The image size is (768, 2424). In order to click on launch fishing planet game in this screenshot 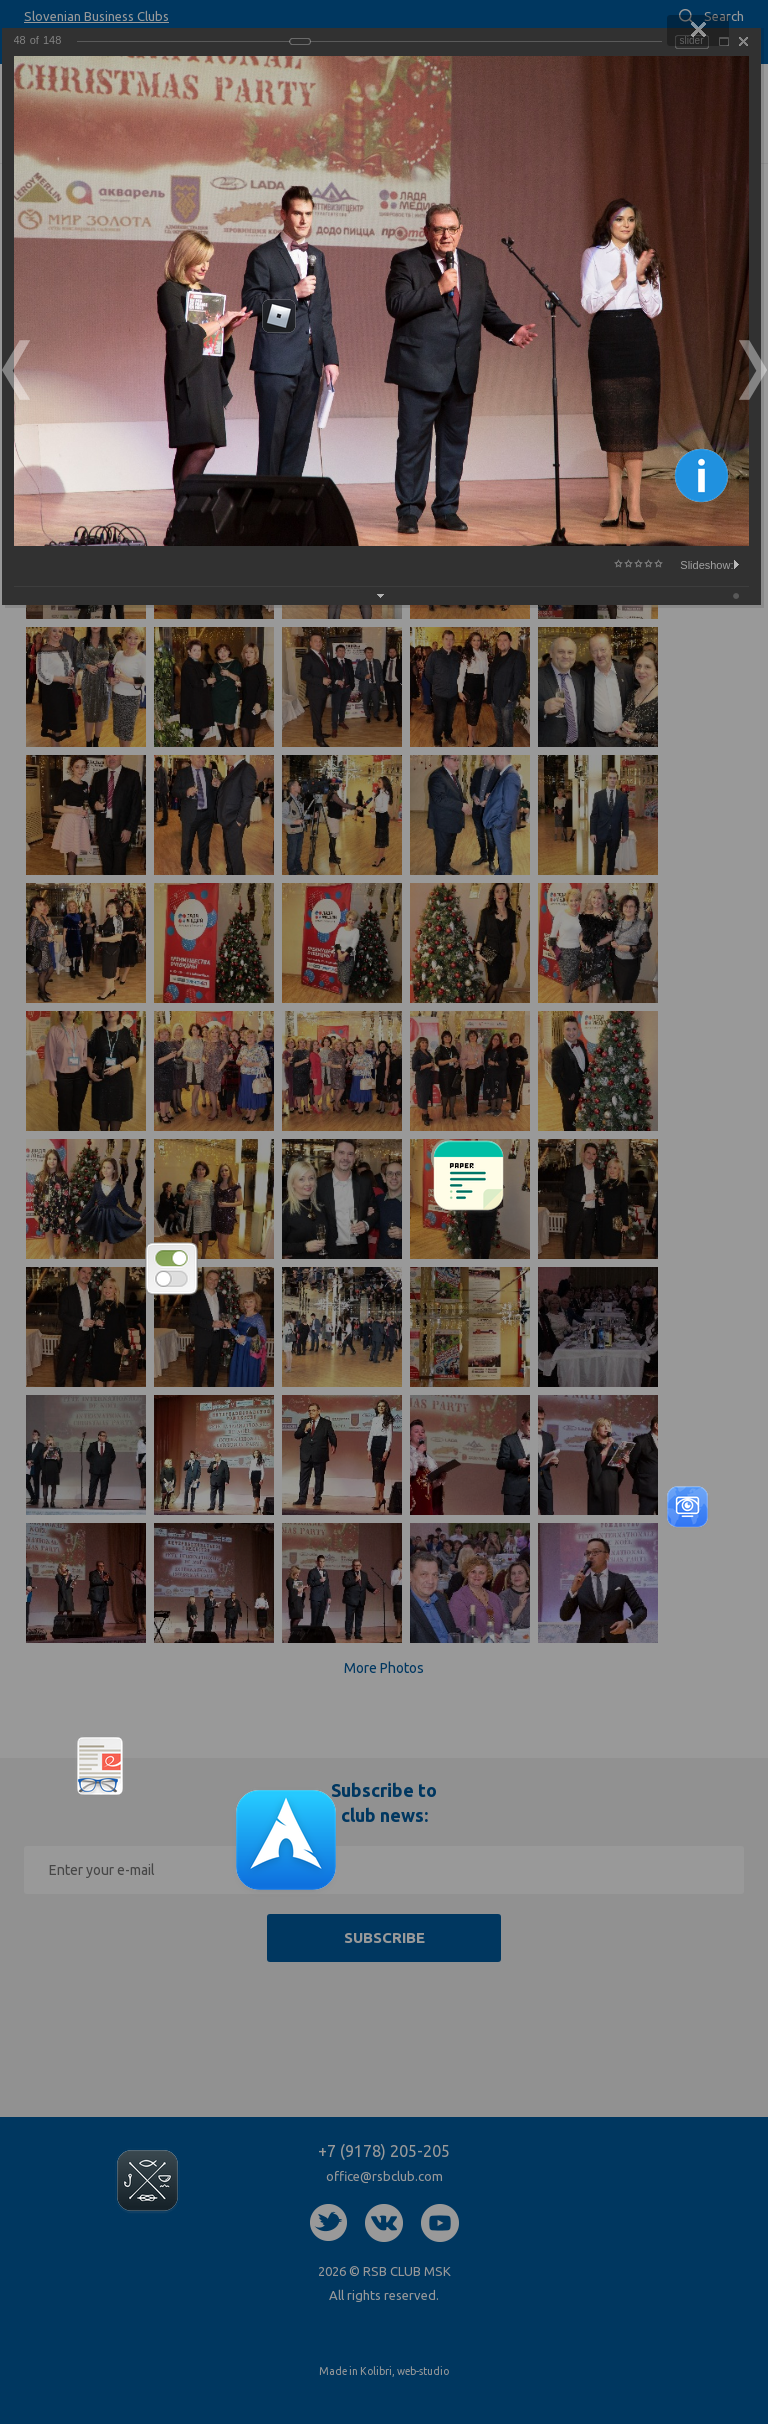, I will do `click(147, 2180)`.